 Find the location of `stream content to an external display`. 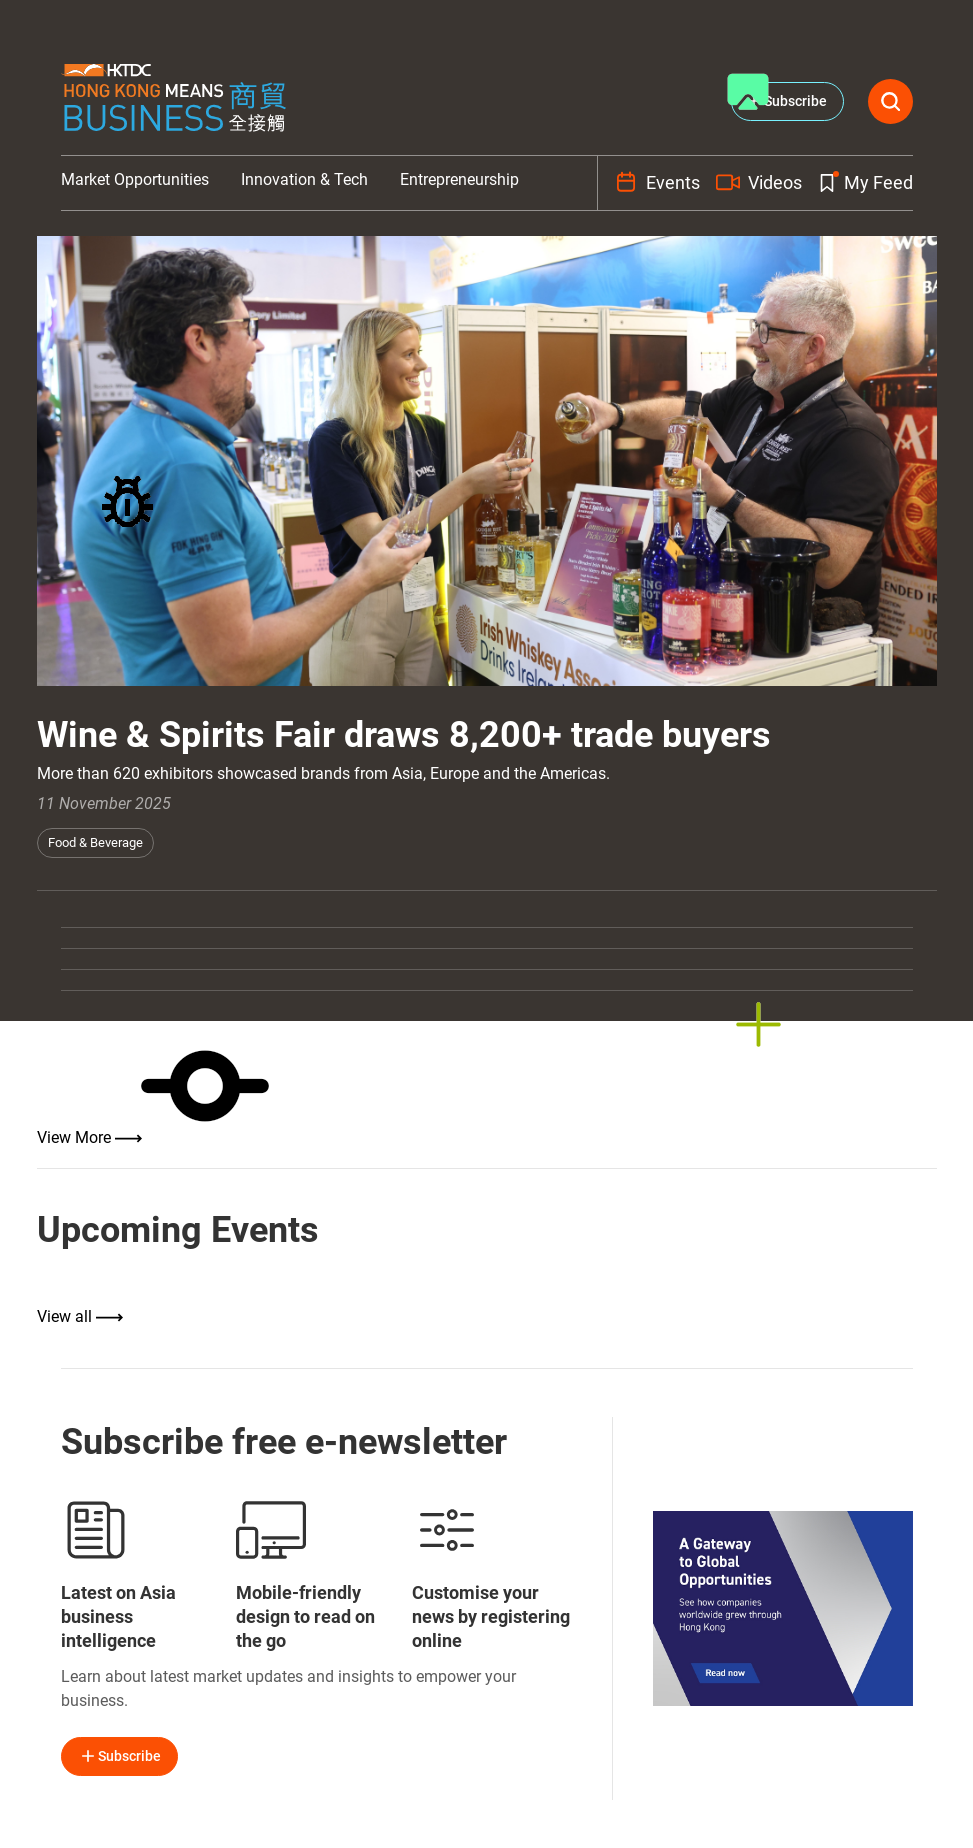

stream content to an external display is located at coordinates (748, 91).